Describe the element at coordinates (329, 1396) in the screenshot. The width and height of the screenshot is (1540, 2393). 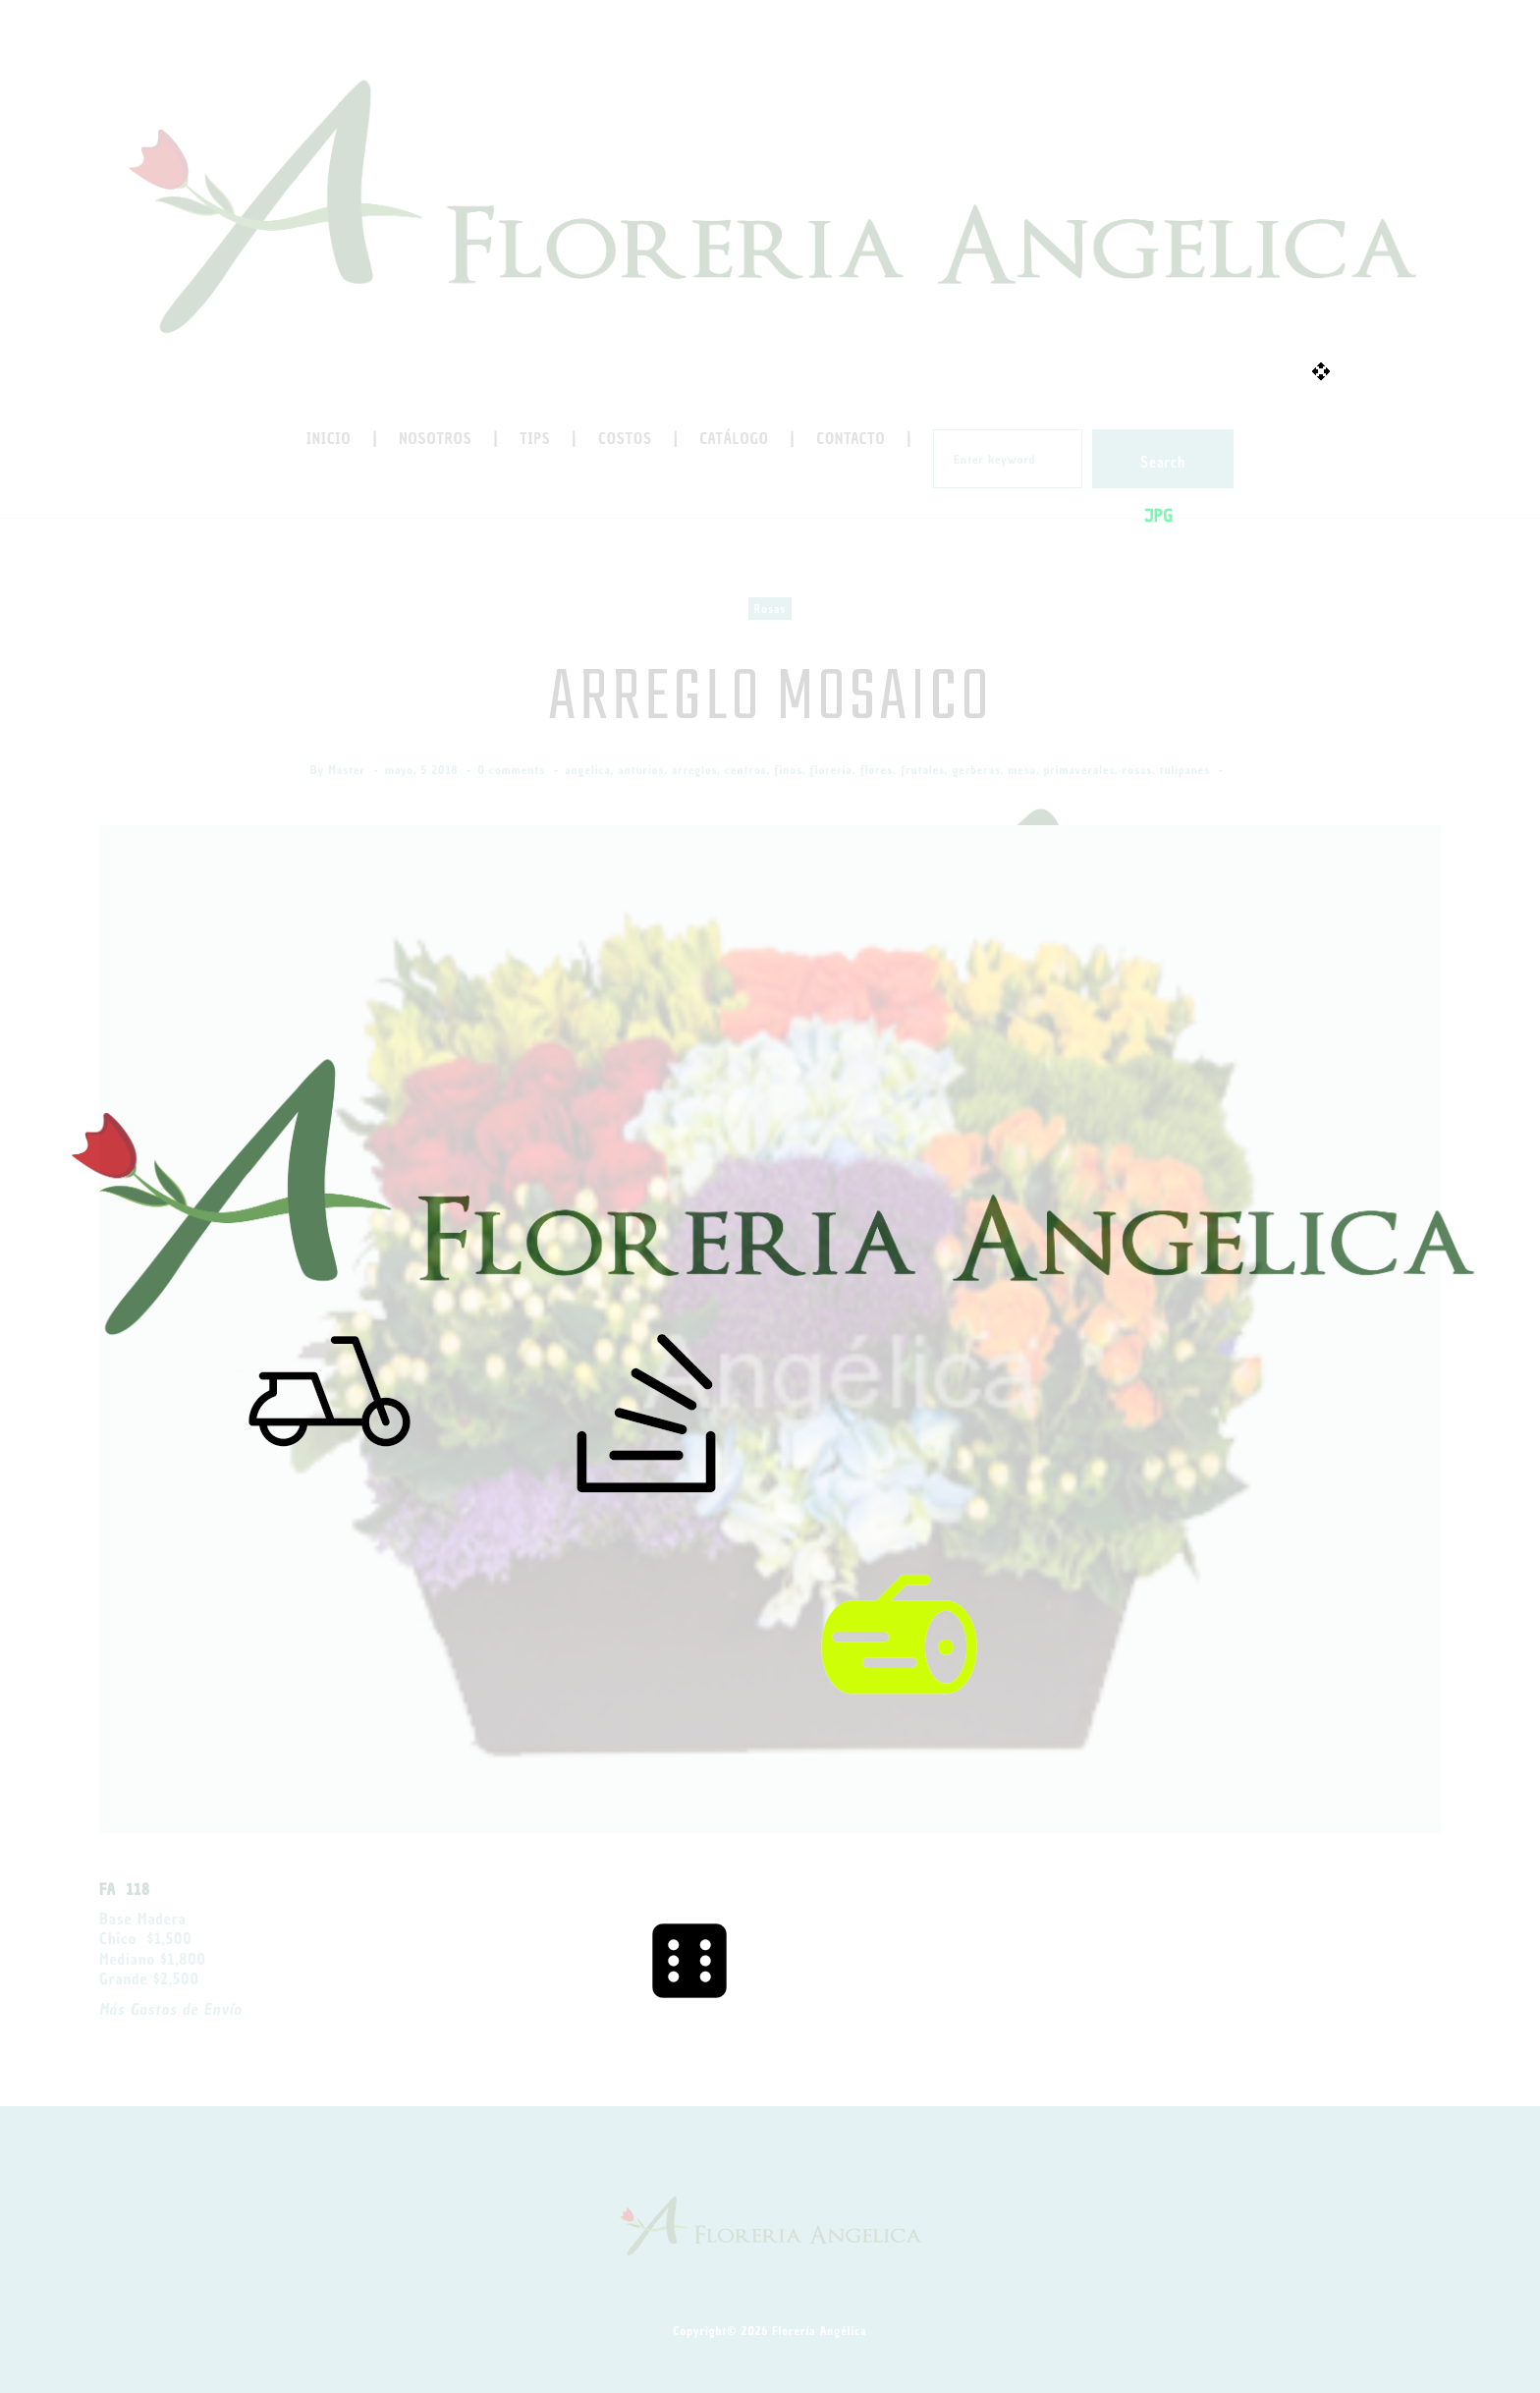
I see `select moped or scooter delivery option` at that location.